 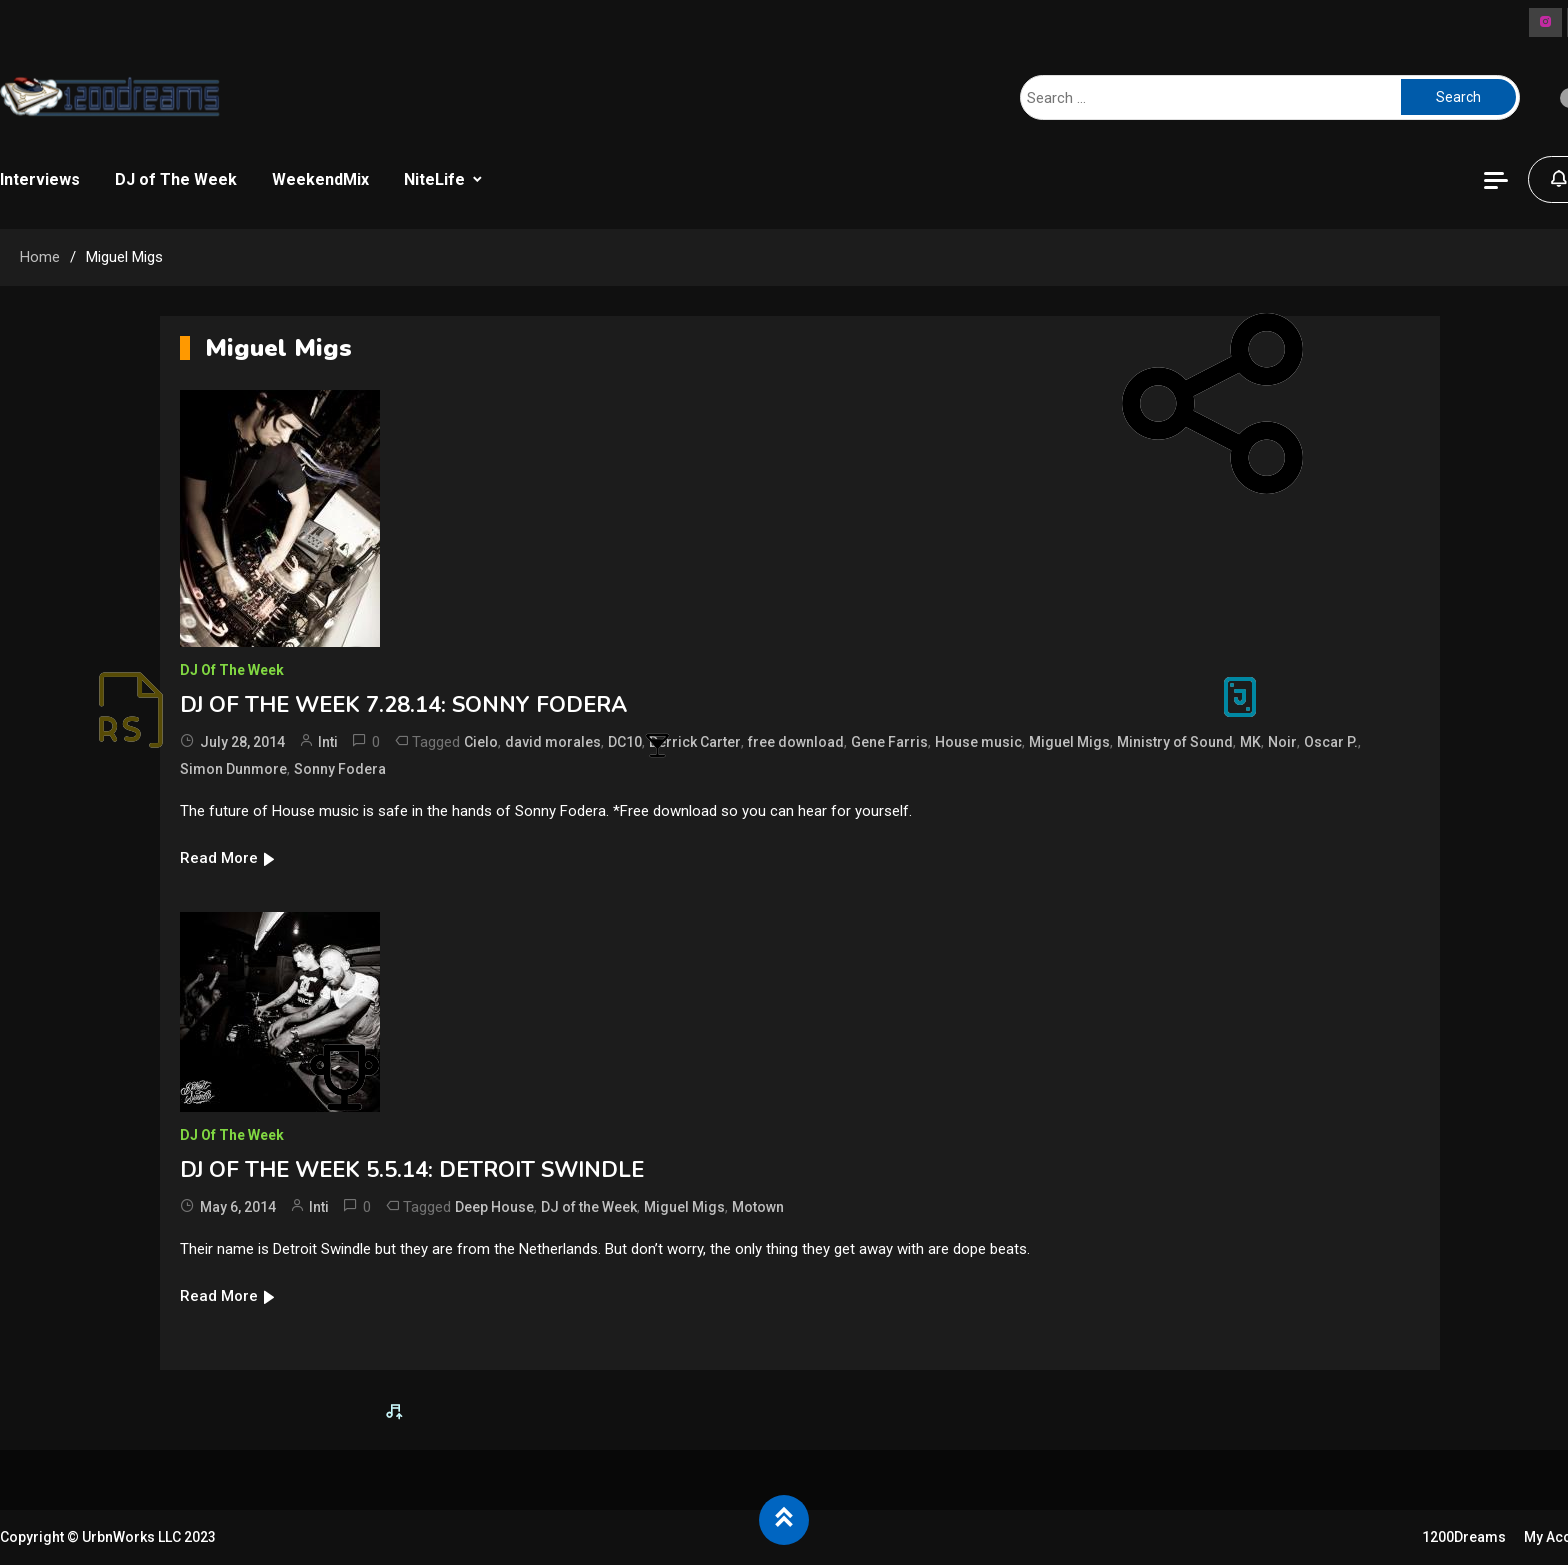 I want to click on share content with others, so click(x=1212, y=403).